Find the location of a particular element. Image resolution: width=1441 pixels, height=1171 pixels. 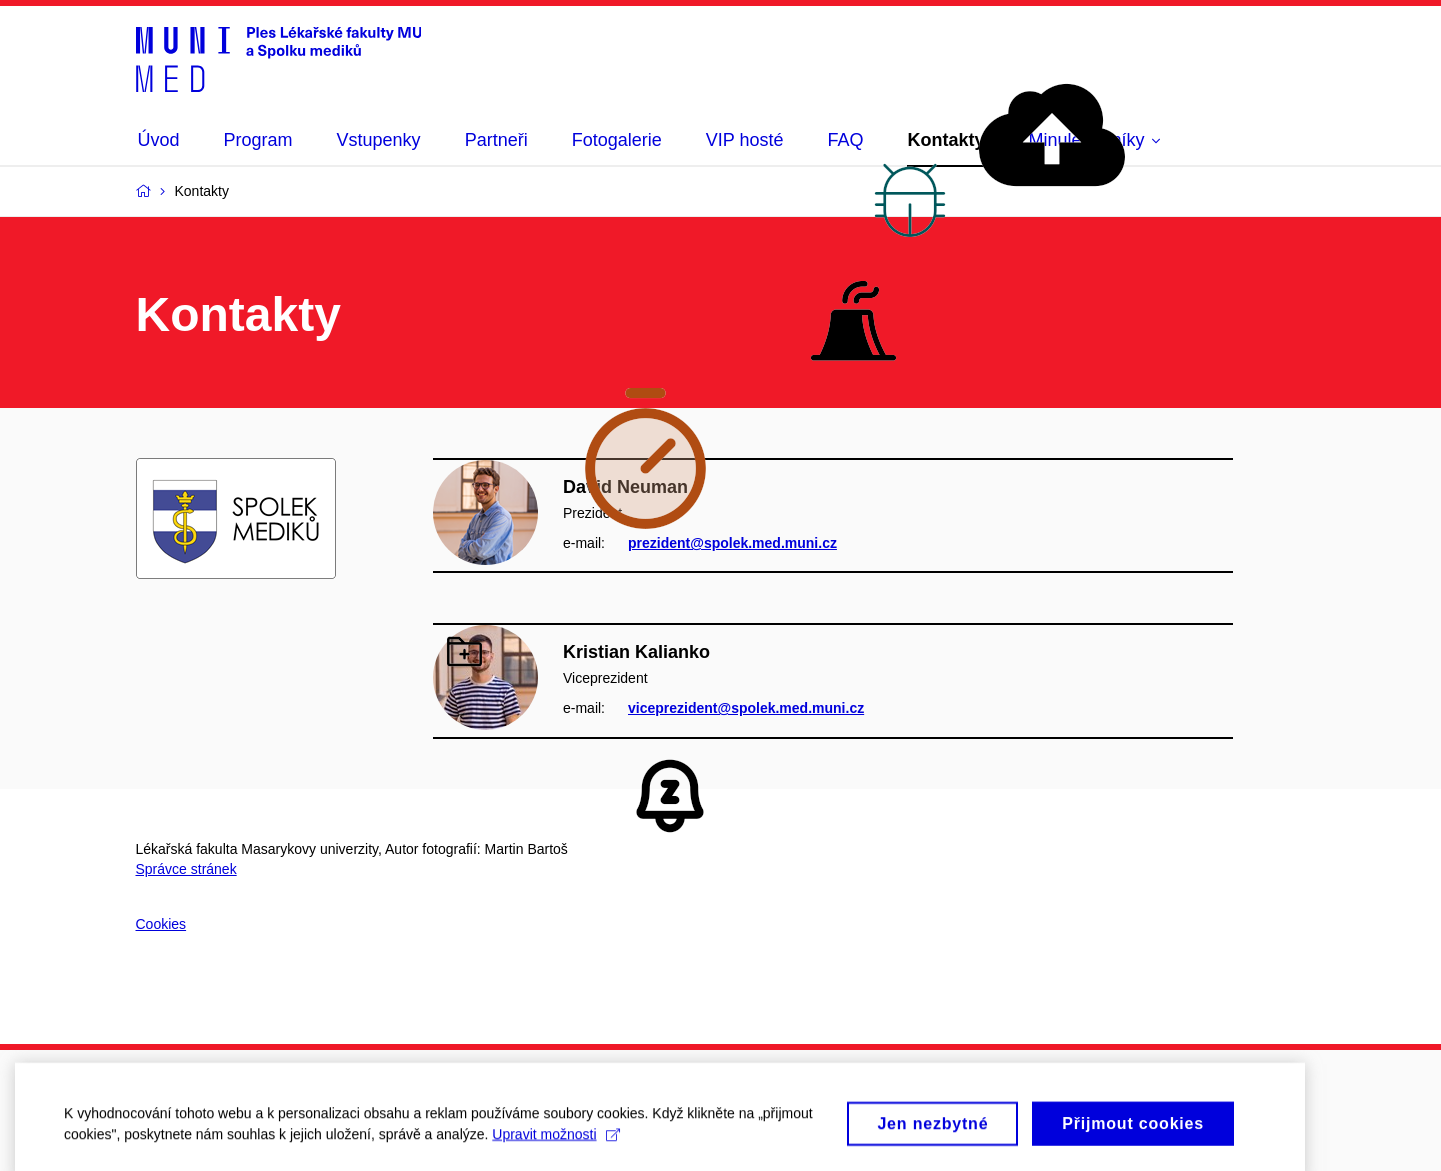

report a bug or issue is located at coordinates (910, 199).